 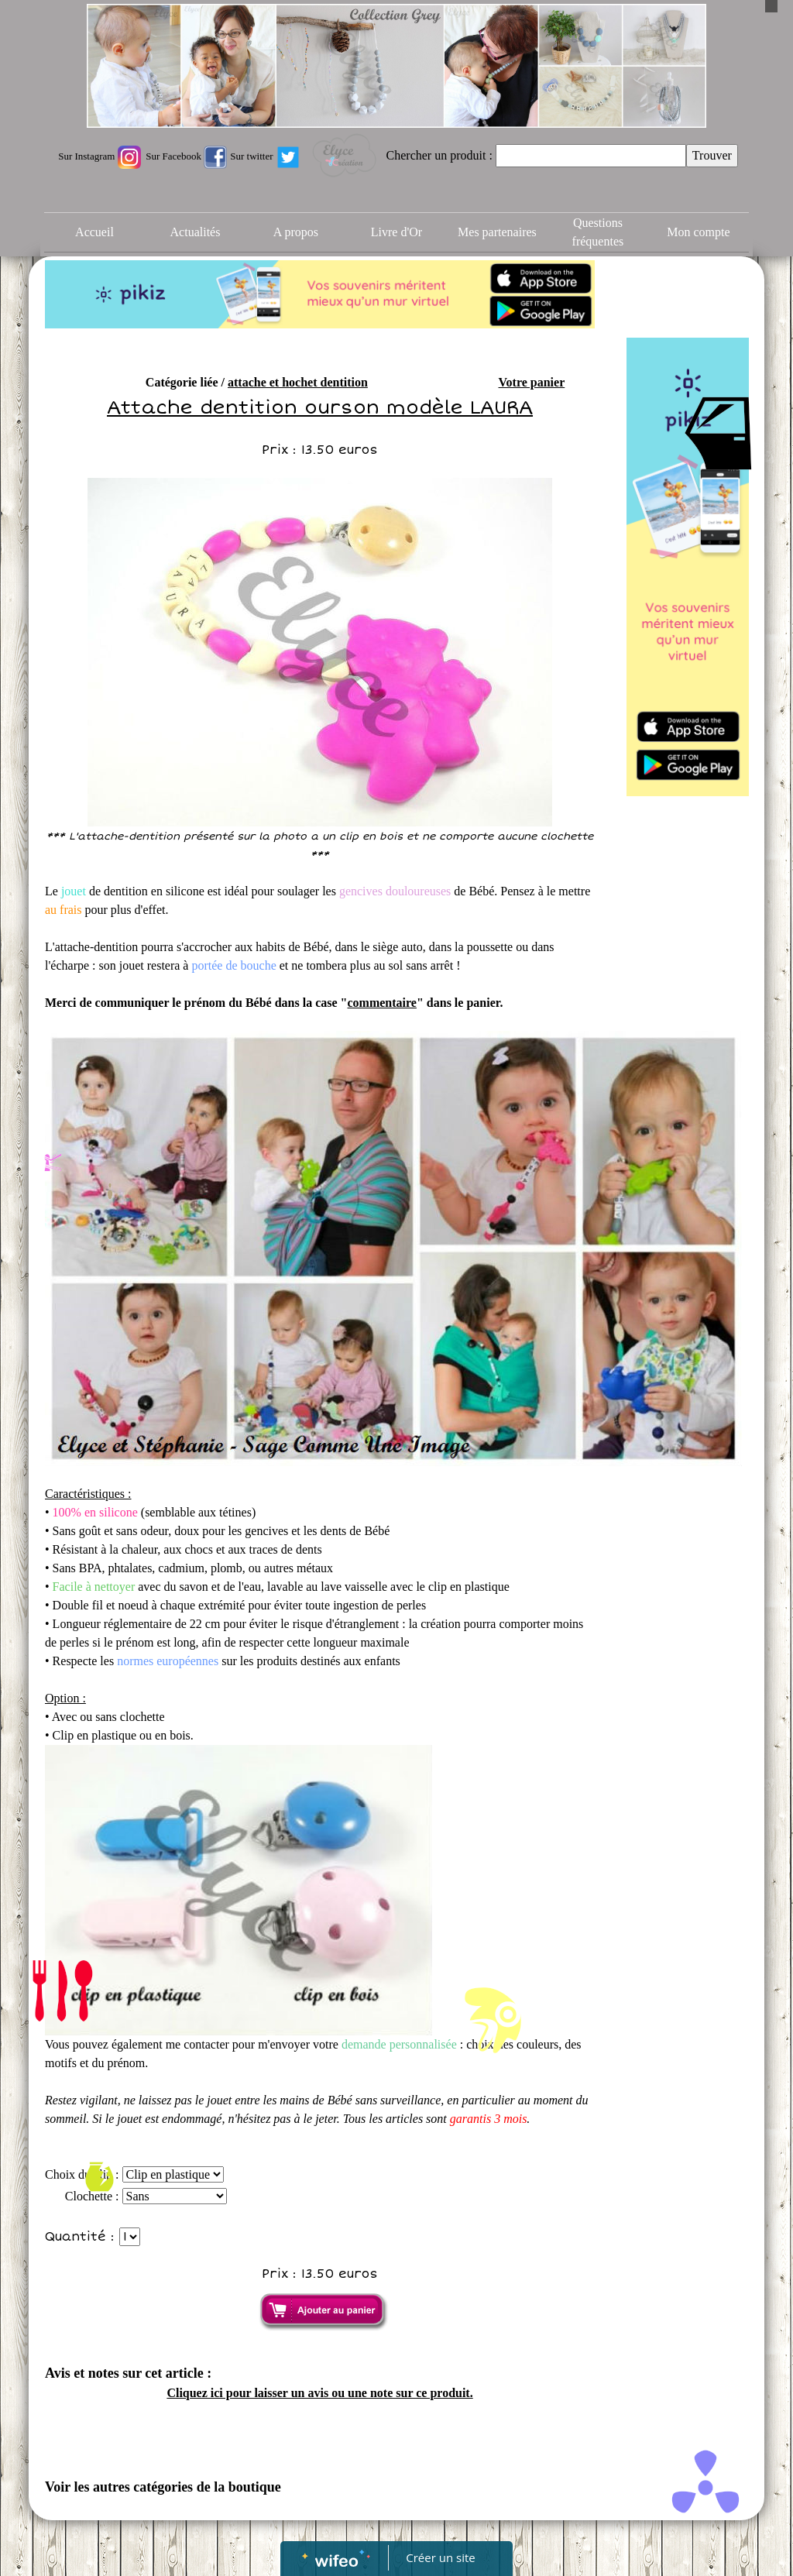 I want to click on access bowling game or activity, so click(x=110, y=1191).